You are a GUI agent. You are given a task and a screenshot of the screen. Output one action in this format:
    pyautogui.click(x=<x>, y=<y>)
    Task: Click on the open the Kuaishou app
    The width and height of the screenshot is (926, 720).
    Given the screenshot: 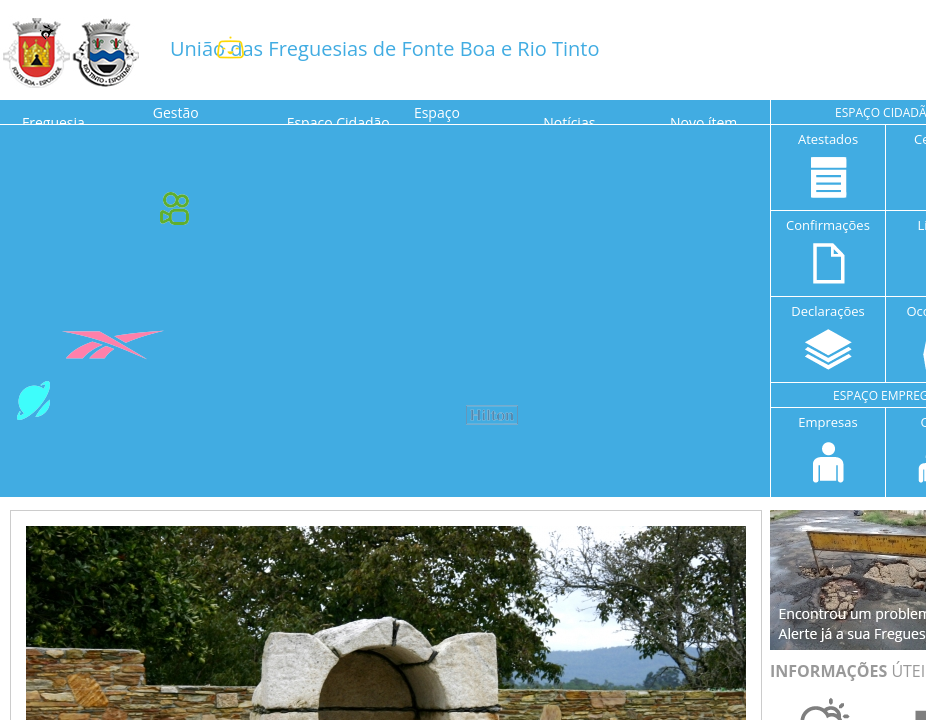 What is the action you would take?
    pyautogui.click(x=174, y=208)
    